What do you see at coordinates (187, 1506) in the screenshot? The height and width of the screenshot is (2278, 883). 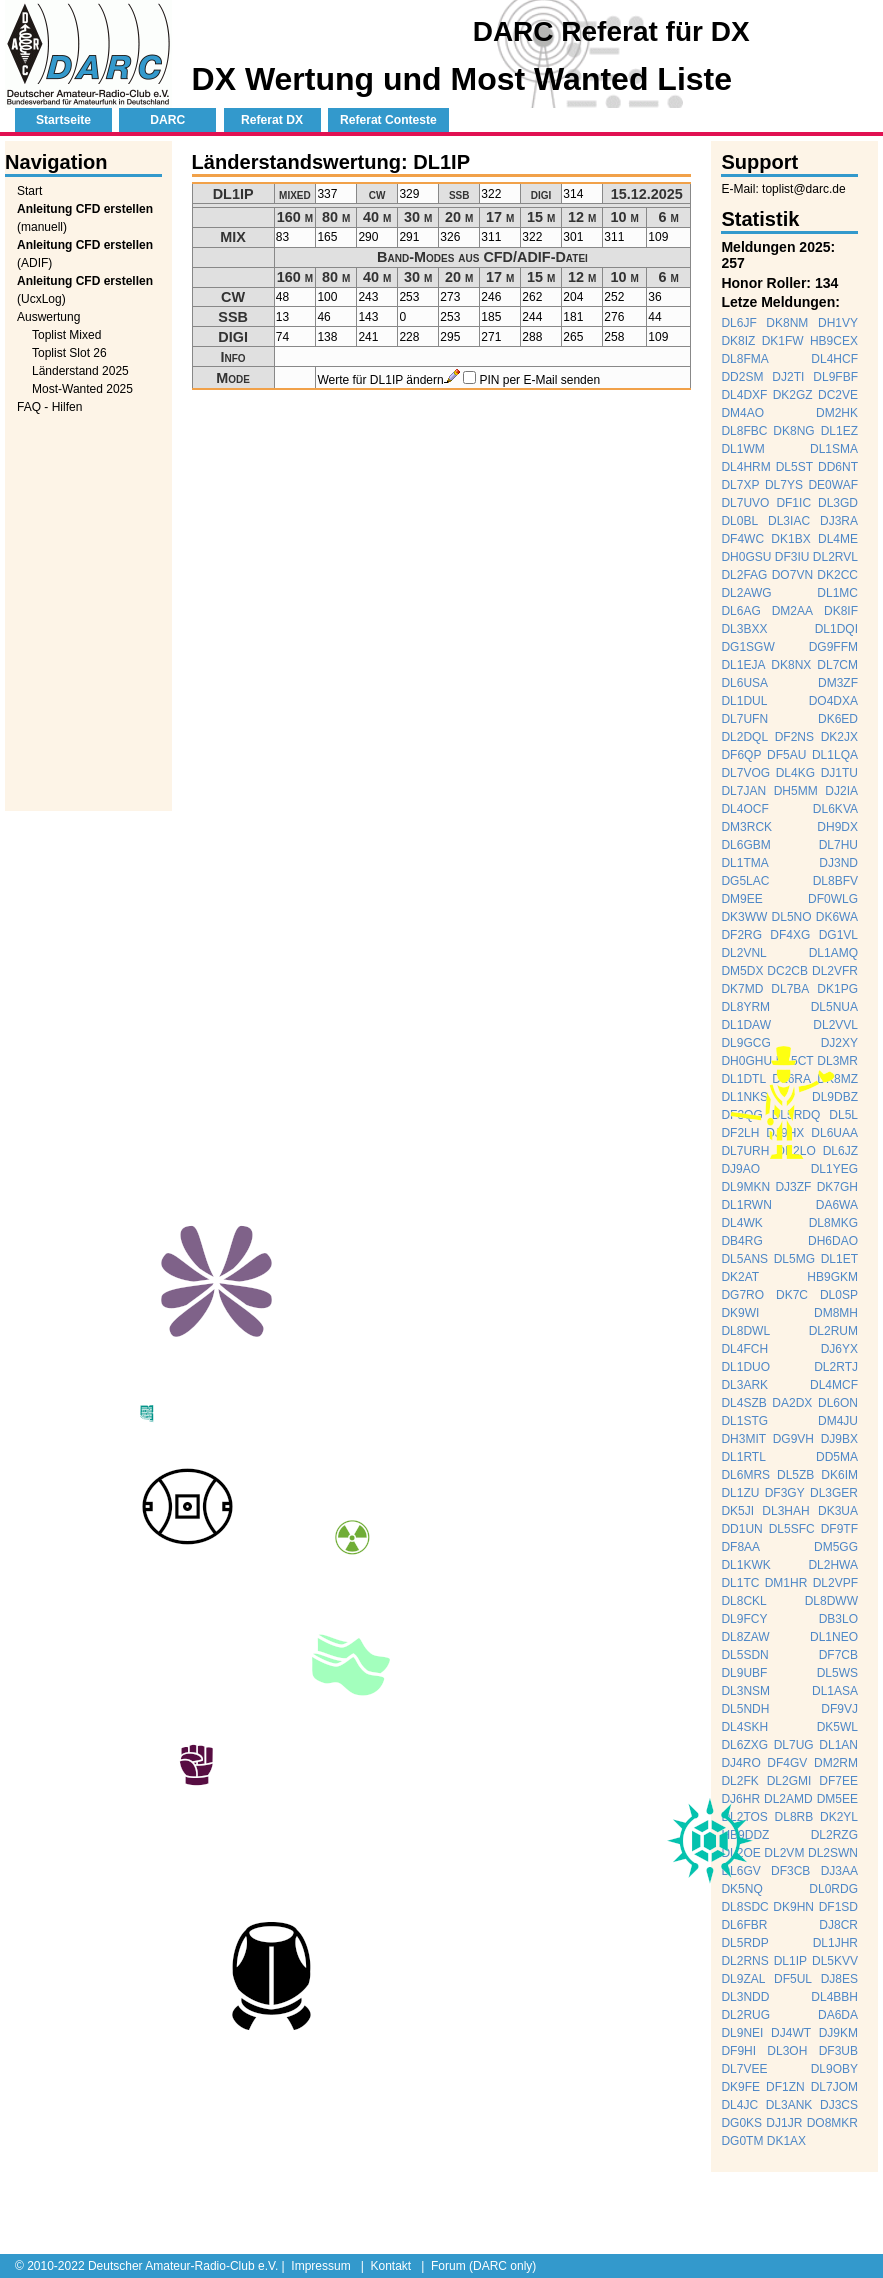 I see `view football/rugby field layout` at bounding box center [187, 1506].